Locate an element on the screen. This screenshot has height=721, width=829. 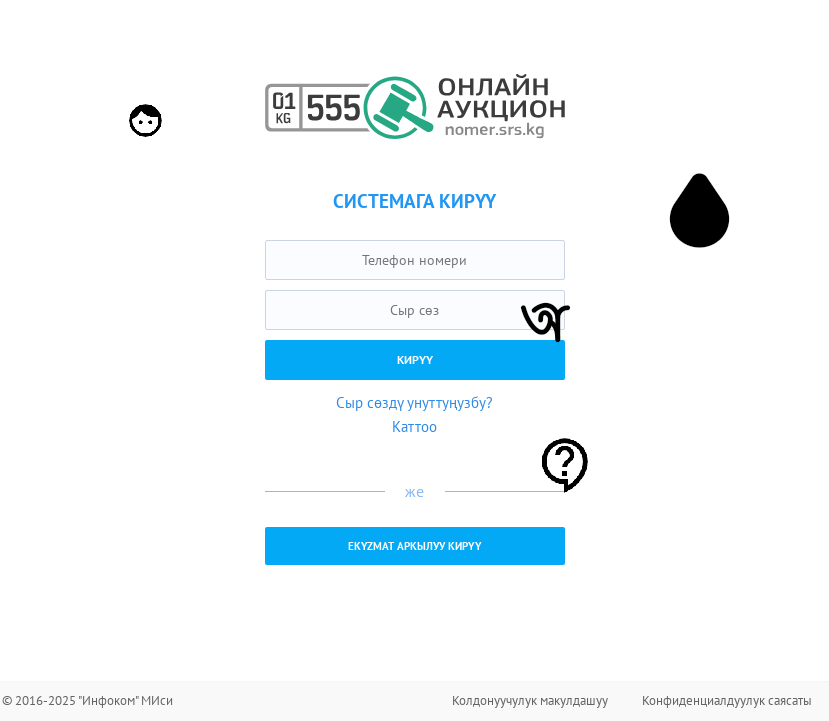
adjust water or hydration settings is located at coordinates (699, 210).